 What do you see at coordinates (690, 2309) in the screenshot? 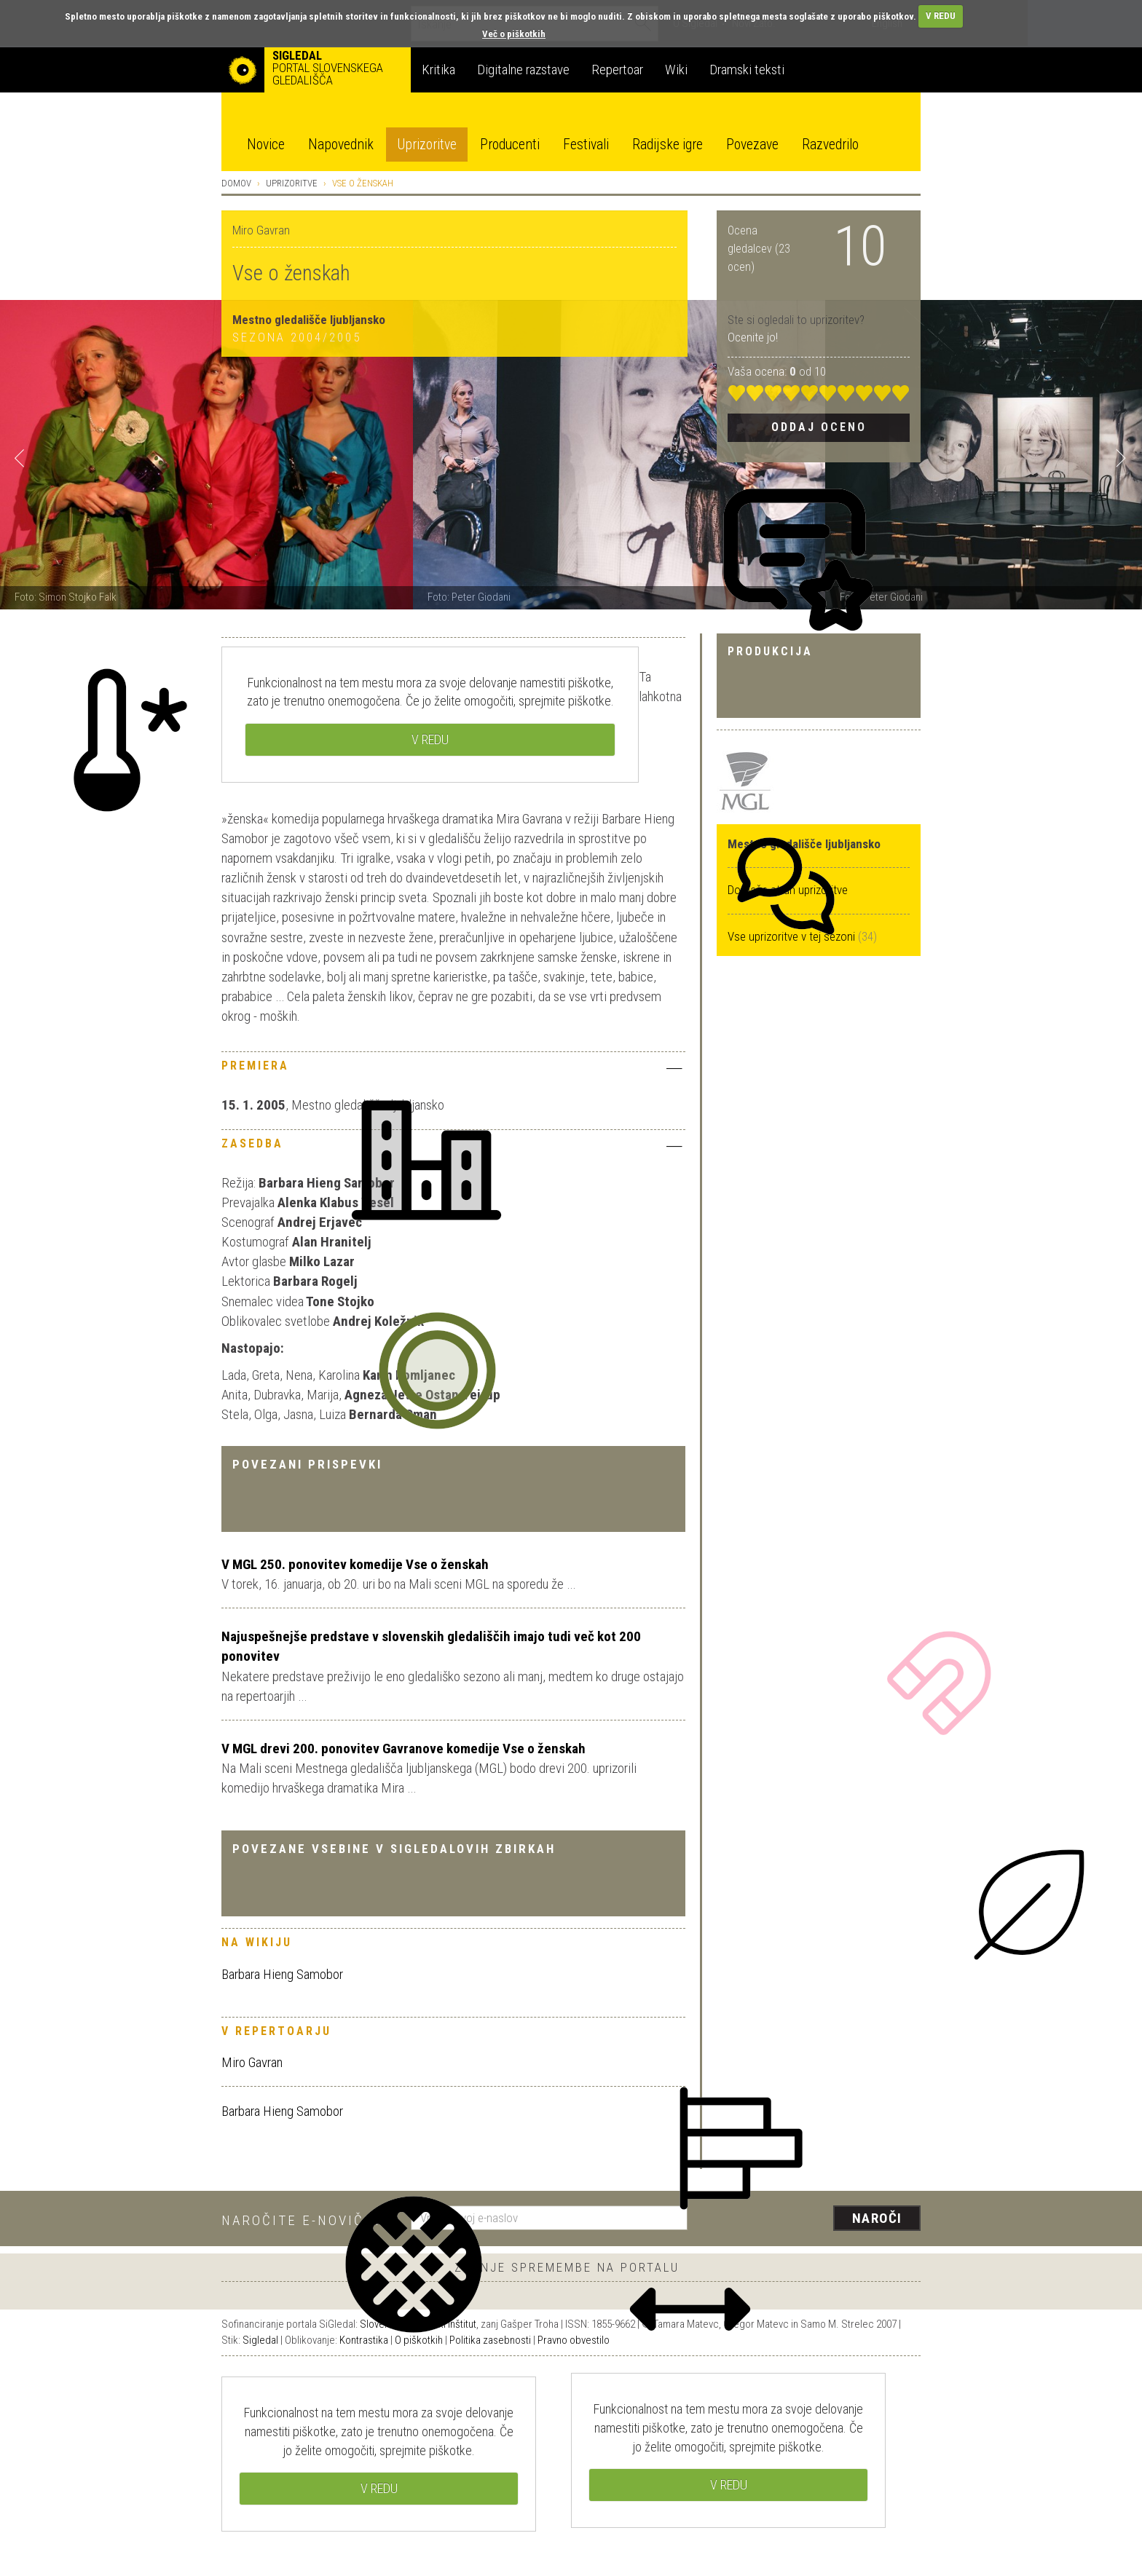
I see `resize element horizontally` at bounding box center [690, 2309].